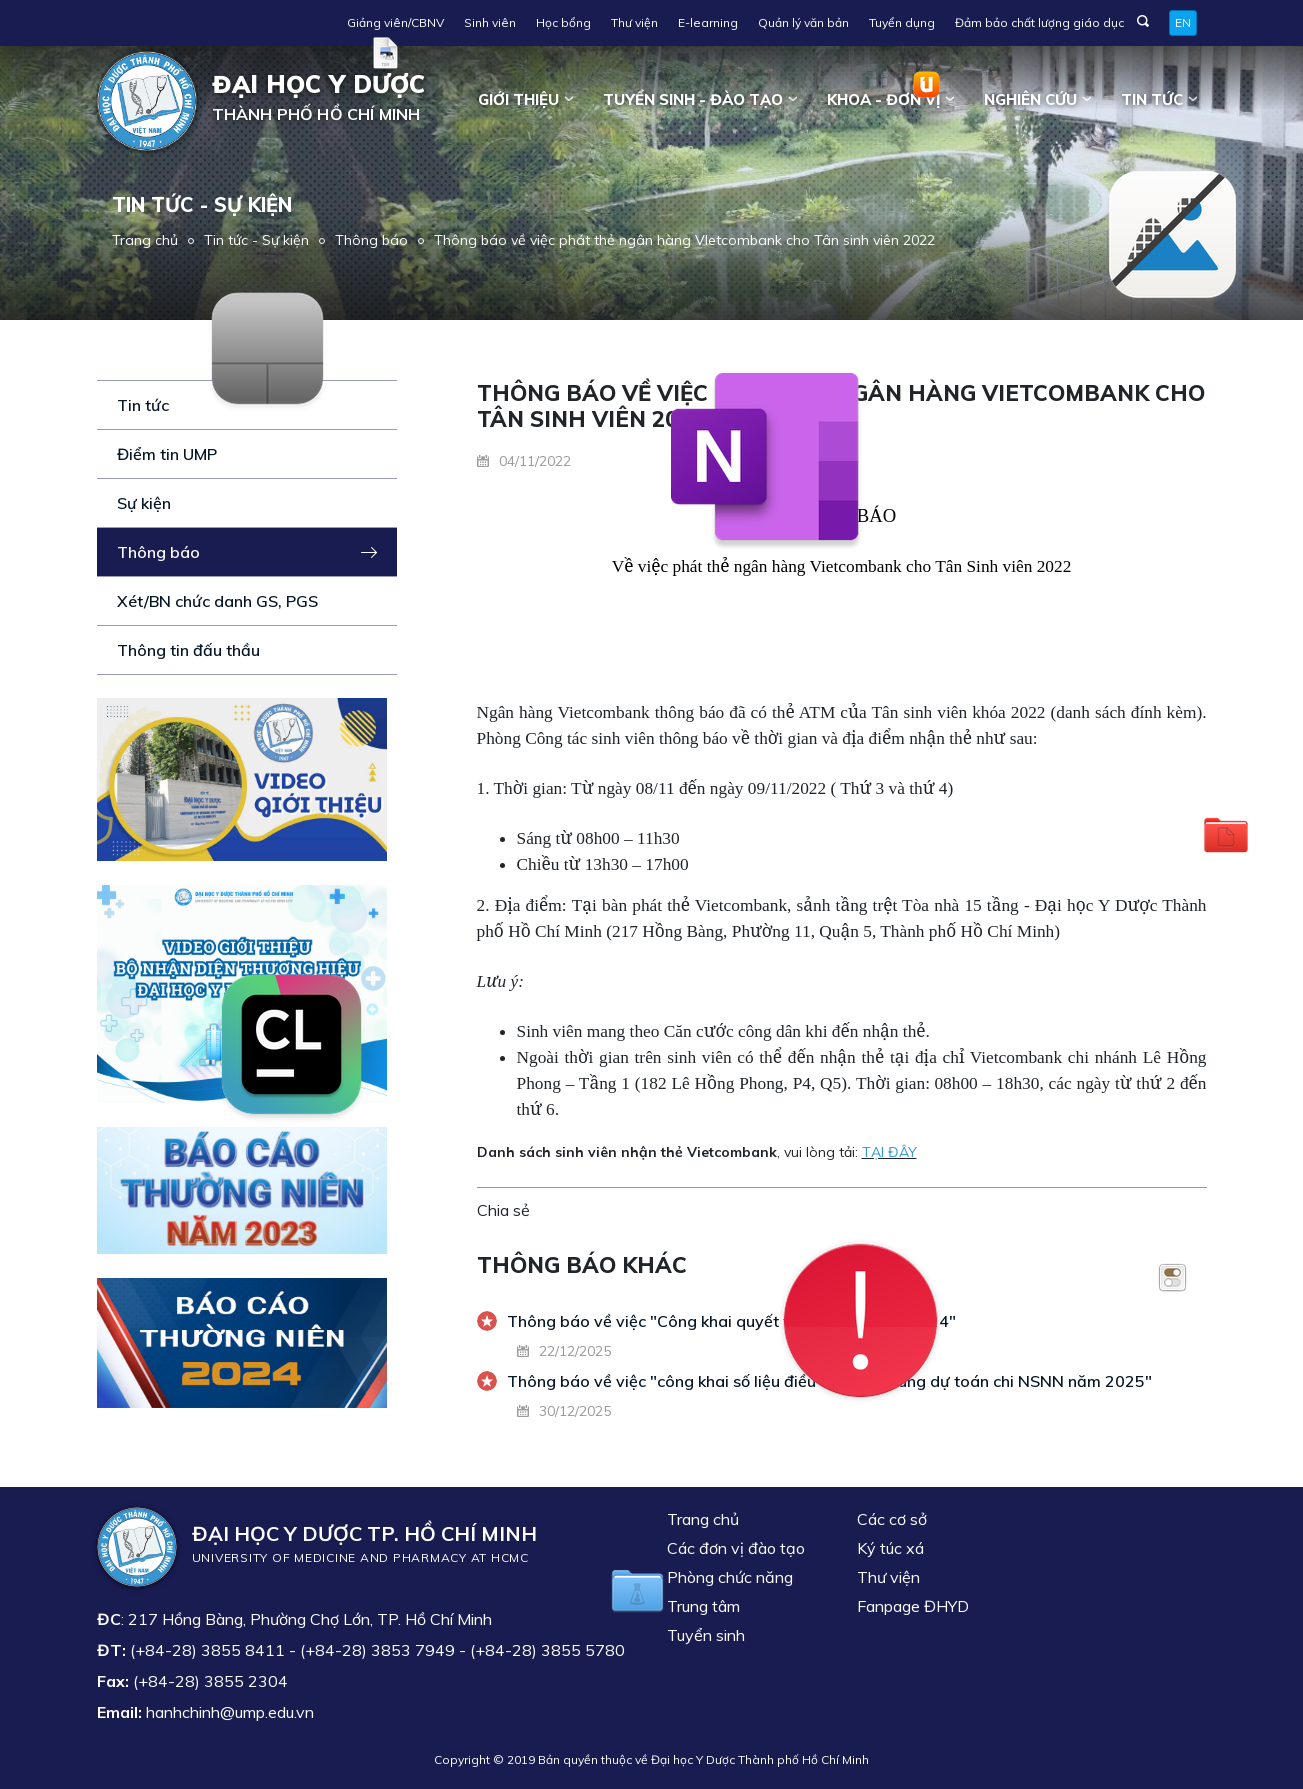 The height and width of the screenshot is (1789, 1303). What do you see at coordinates (766, 456) in the screenshot?
I see `open Microsoft OneNote` at bounding box center [766, 456].